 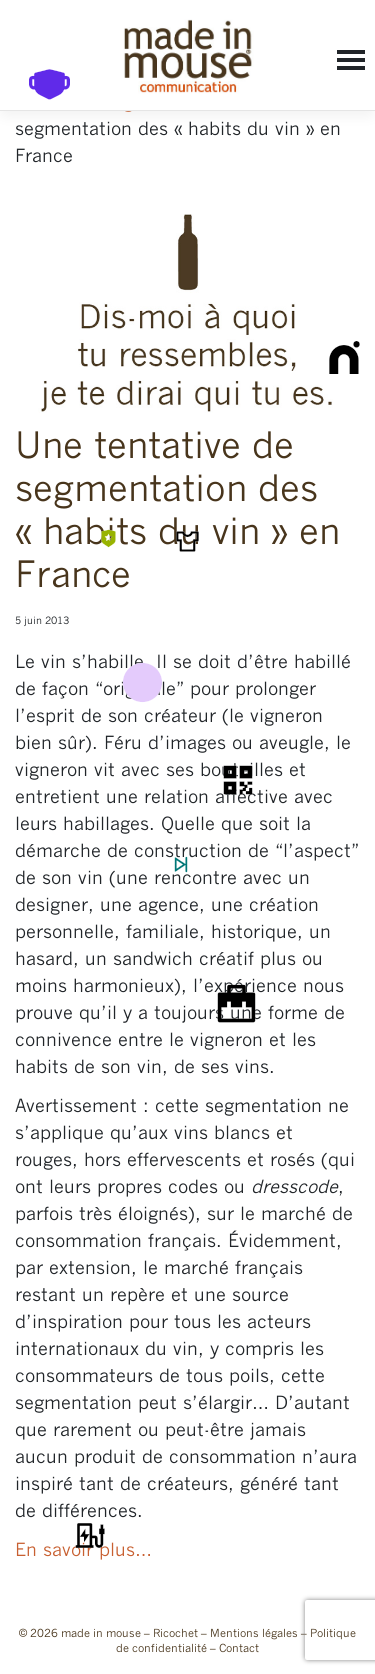 What do you see at coordinates (181, 864) in the screenshot?
I see `skip to the next track` at bounding box center [181, 864].